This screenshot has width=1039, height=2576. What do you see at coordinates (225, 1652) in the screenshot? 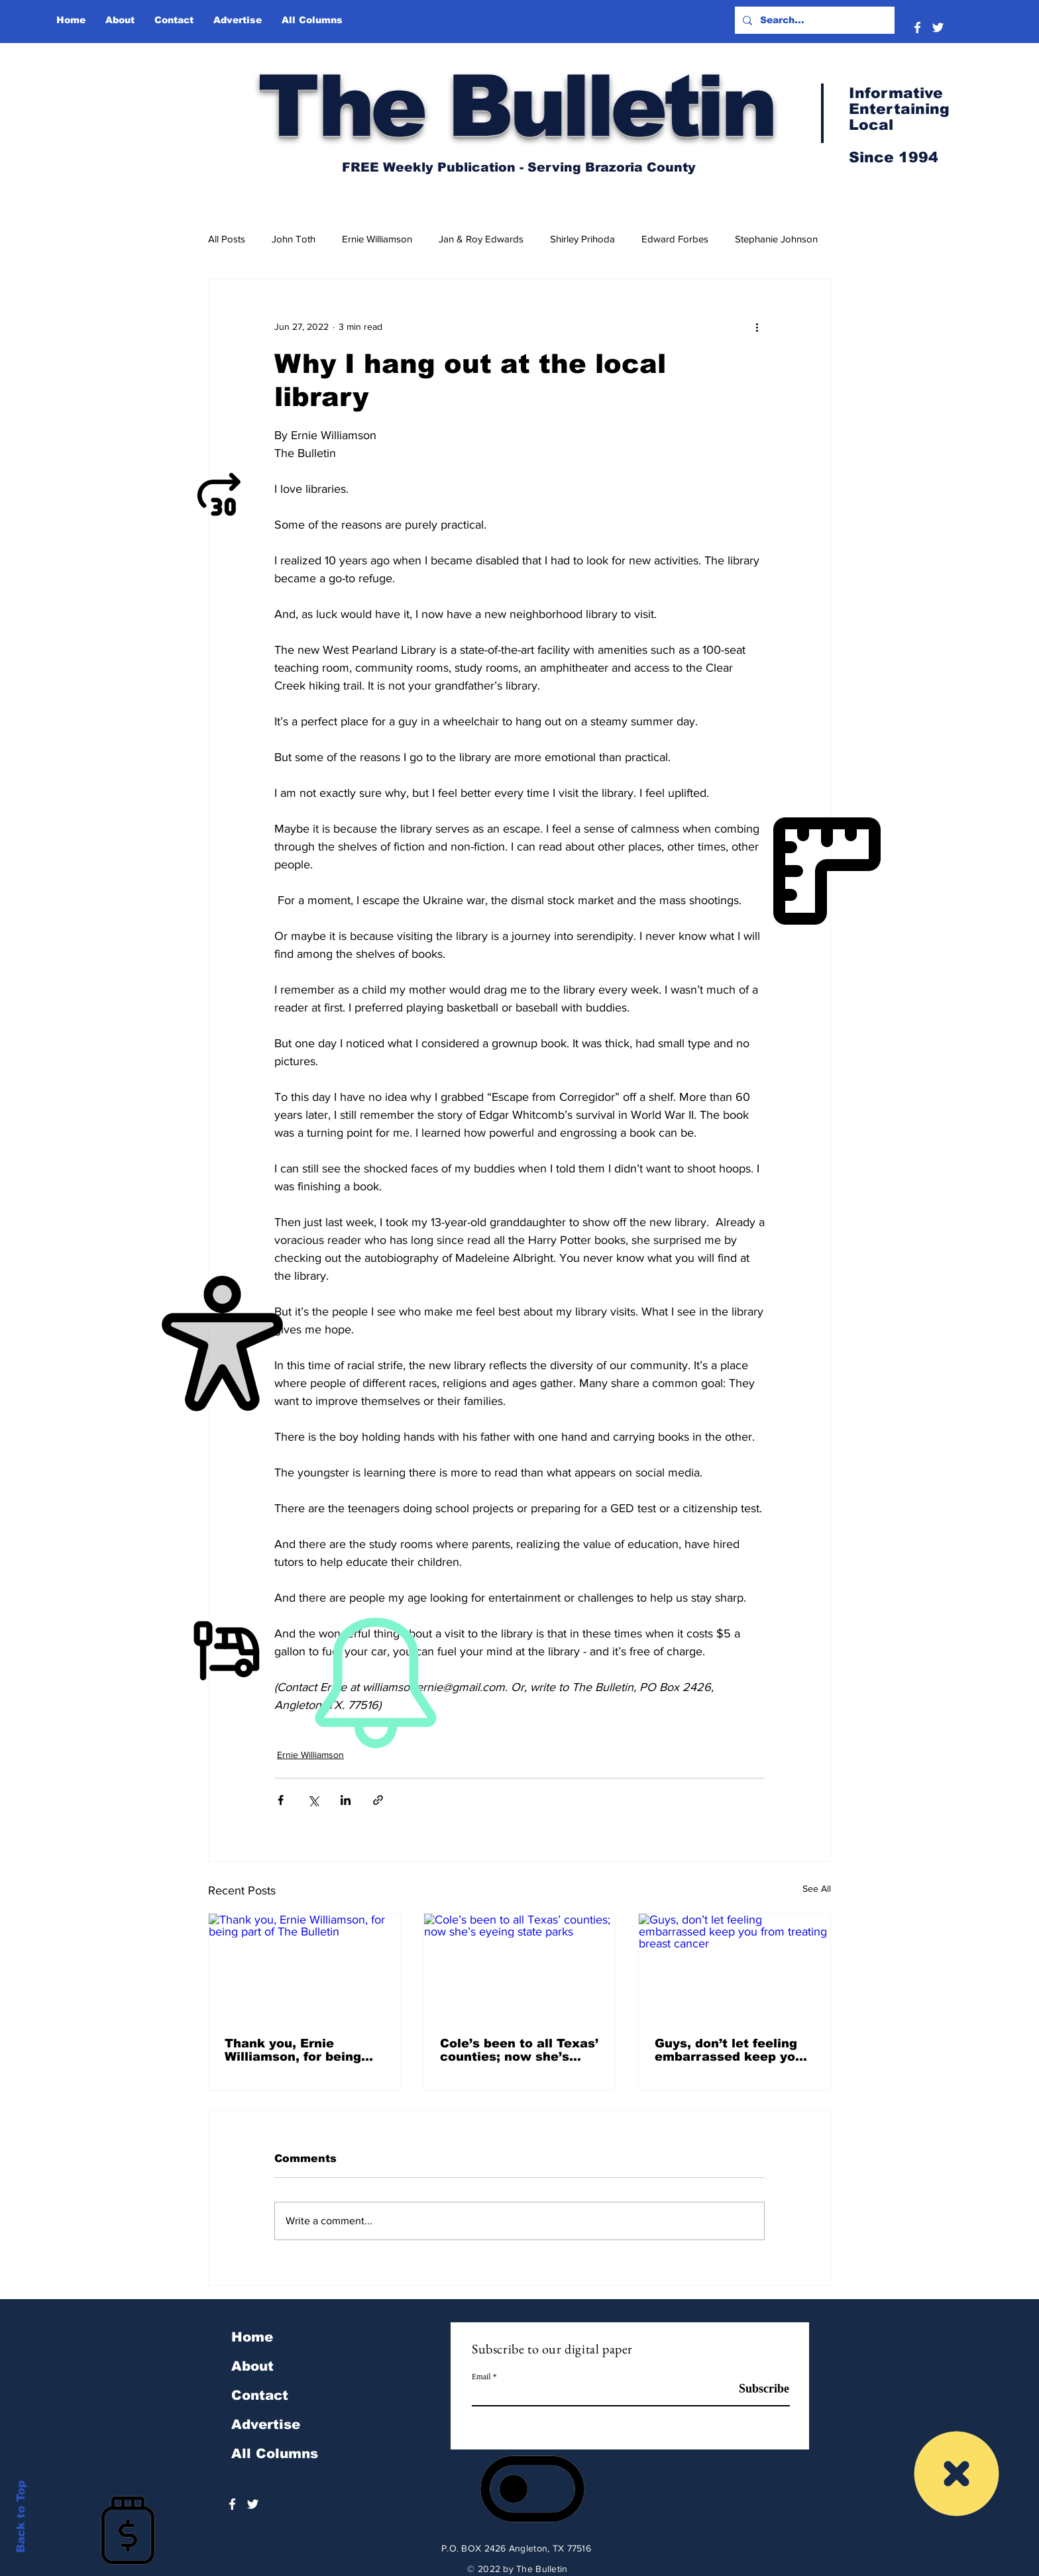
I see `find nearby bus stops` at bounding box center [225, 1652].